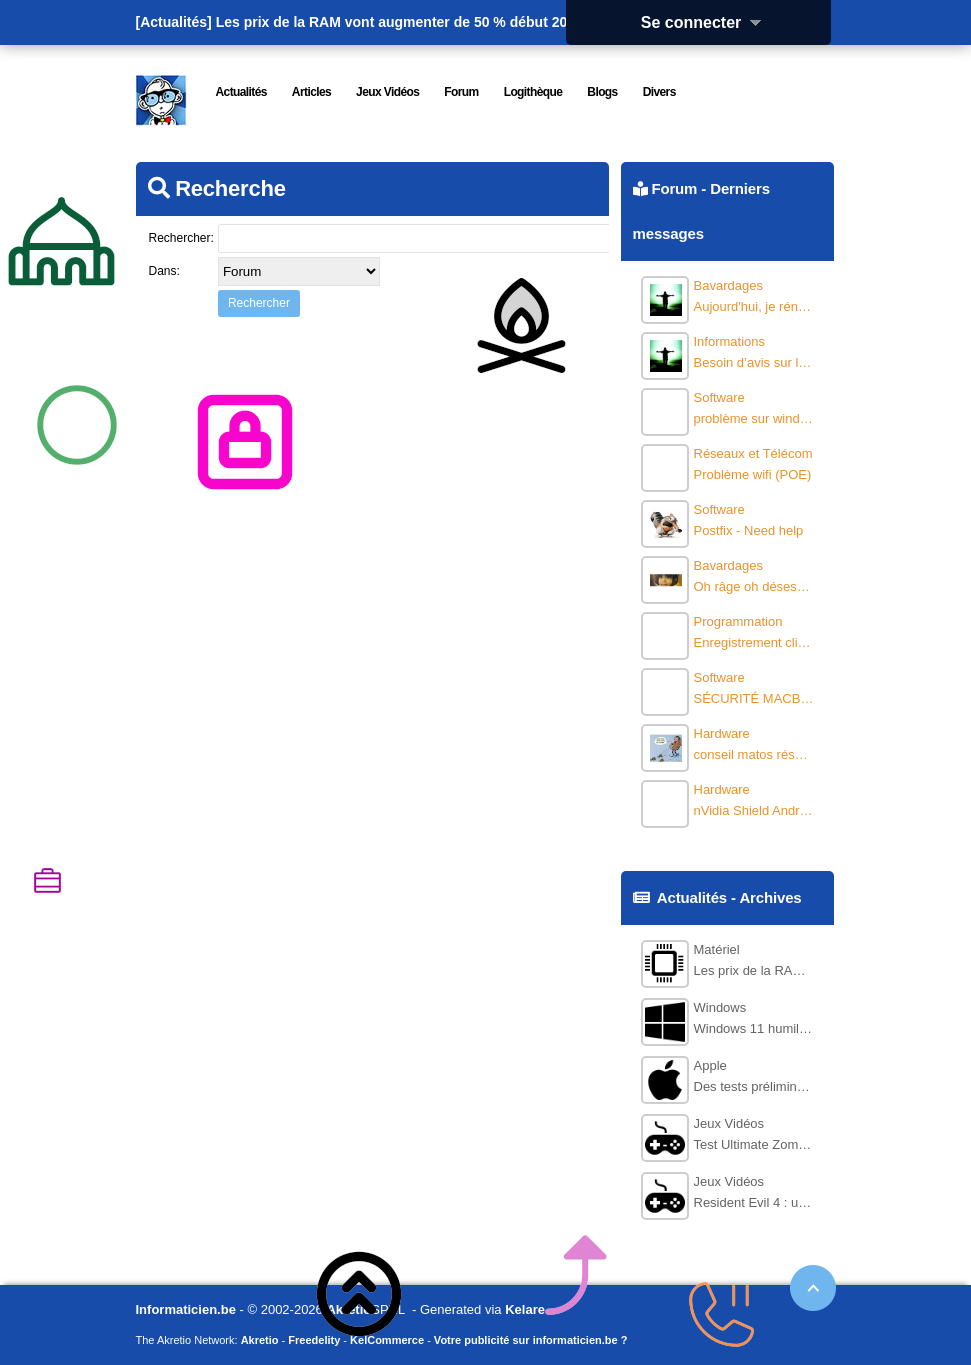 This screenshot has width=971, height=1365. What do you see at coordinates (77, 425) in the screenshot?
I see `unselected radio button option` at bounding box center [77, 425].